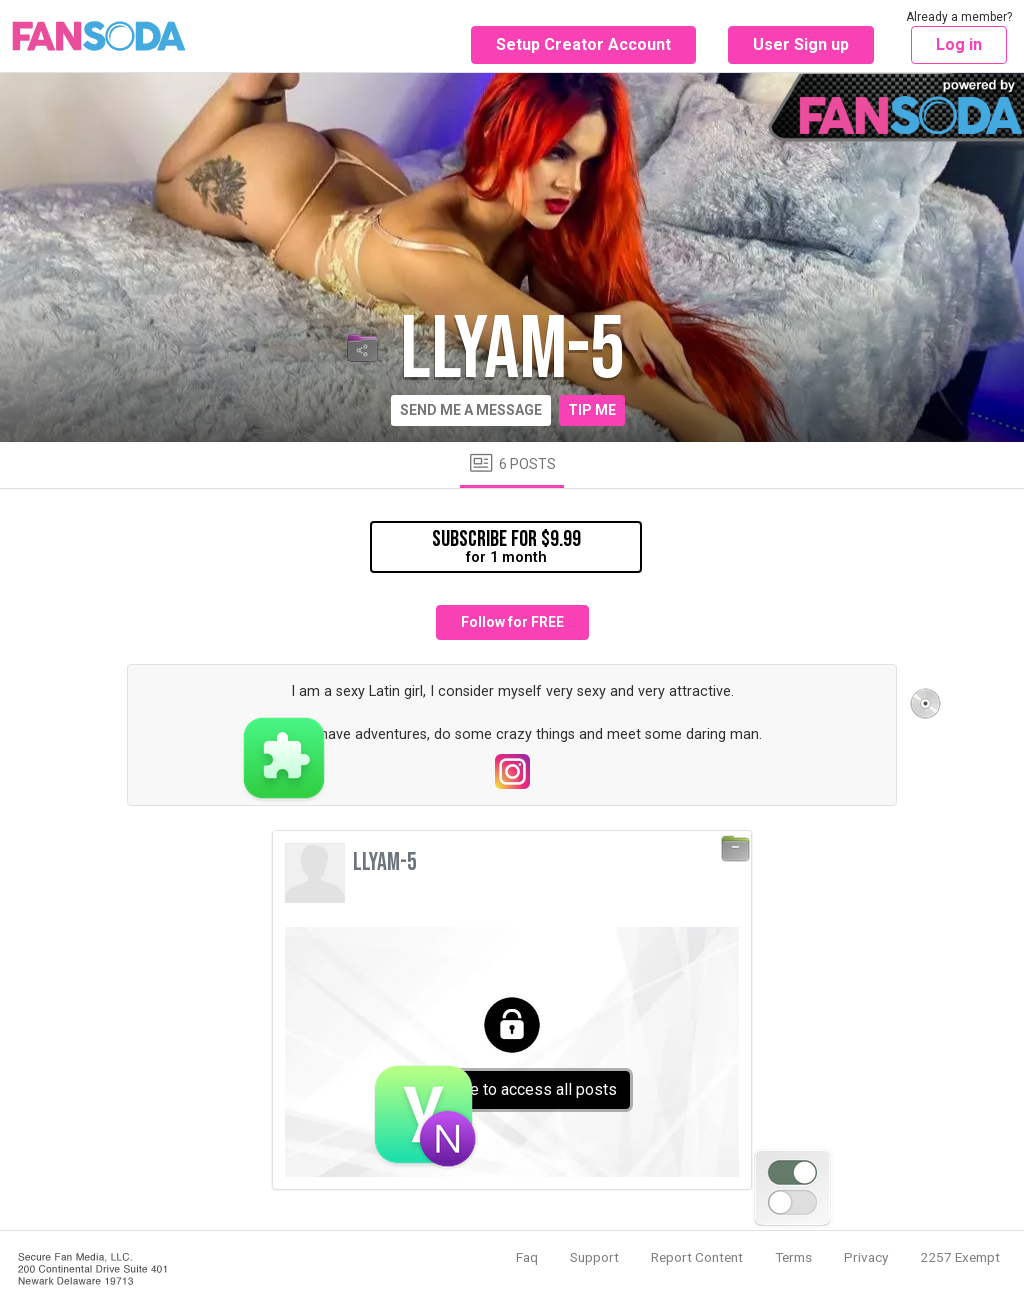 The image size is (1024, 1307). What do you see at coordinates (925, 703) in the screenshot?
I see `indicates a blank DVD-R disc ready for burning` at bounding box center [925, 703].